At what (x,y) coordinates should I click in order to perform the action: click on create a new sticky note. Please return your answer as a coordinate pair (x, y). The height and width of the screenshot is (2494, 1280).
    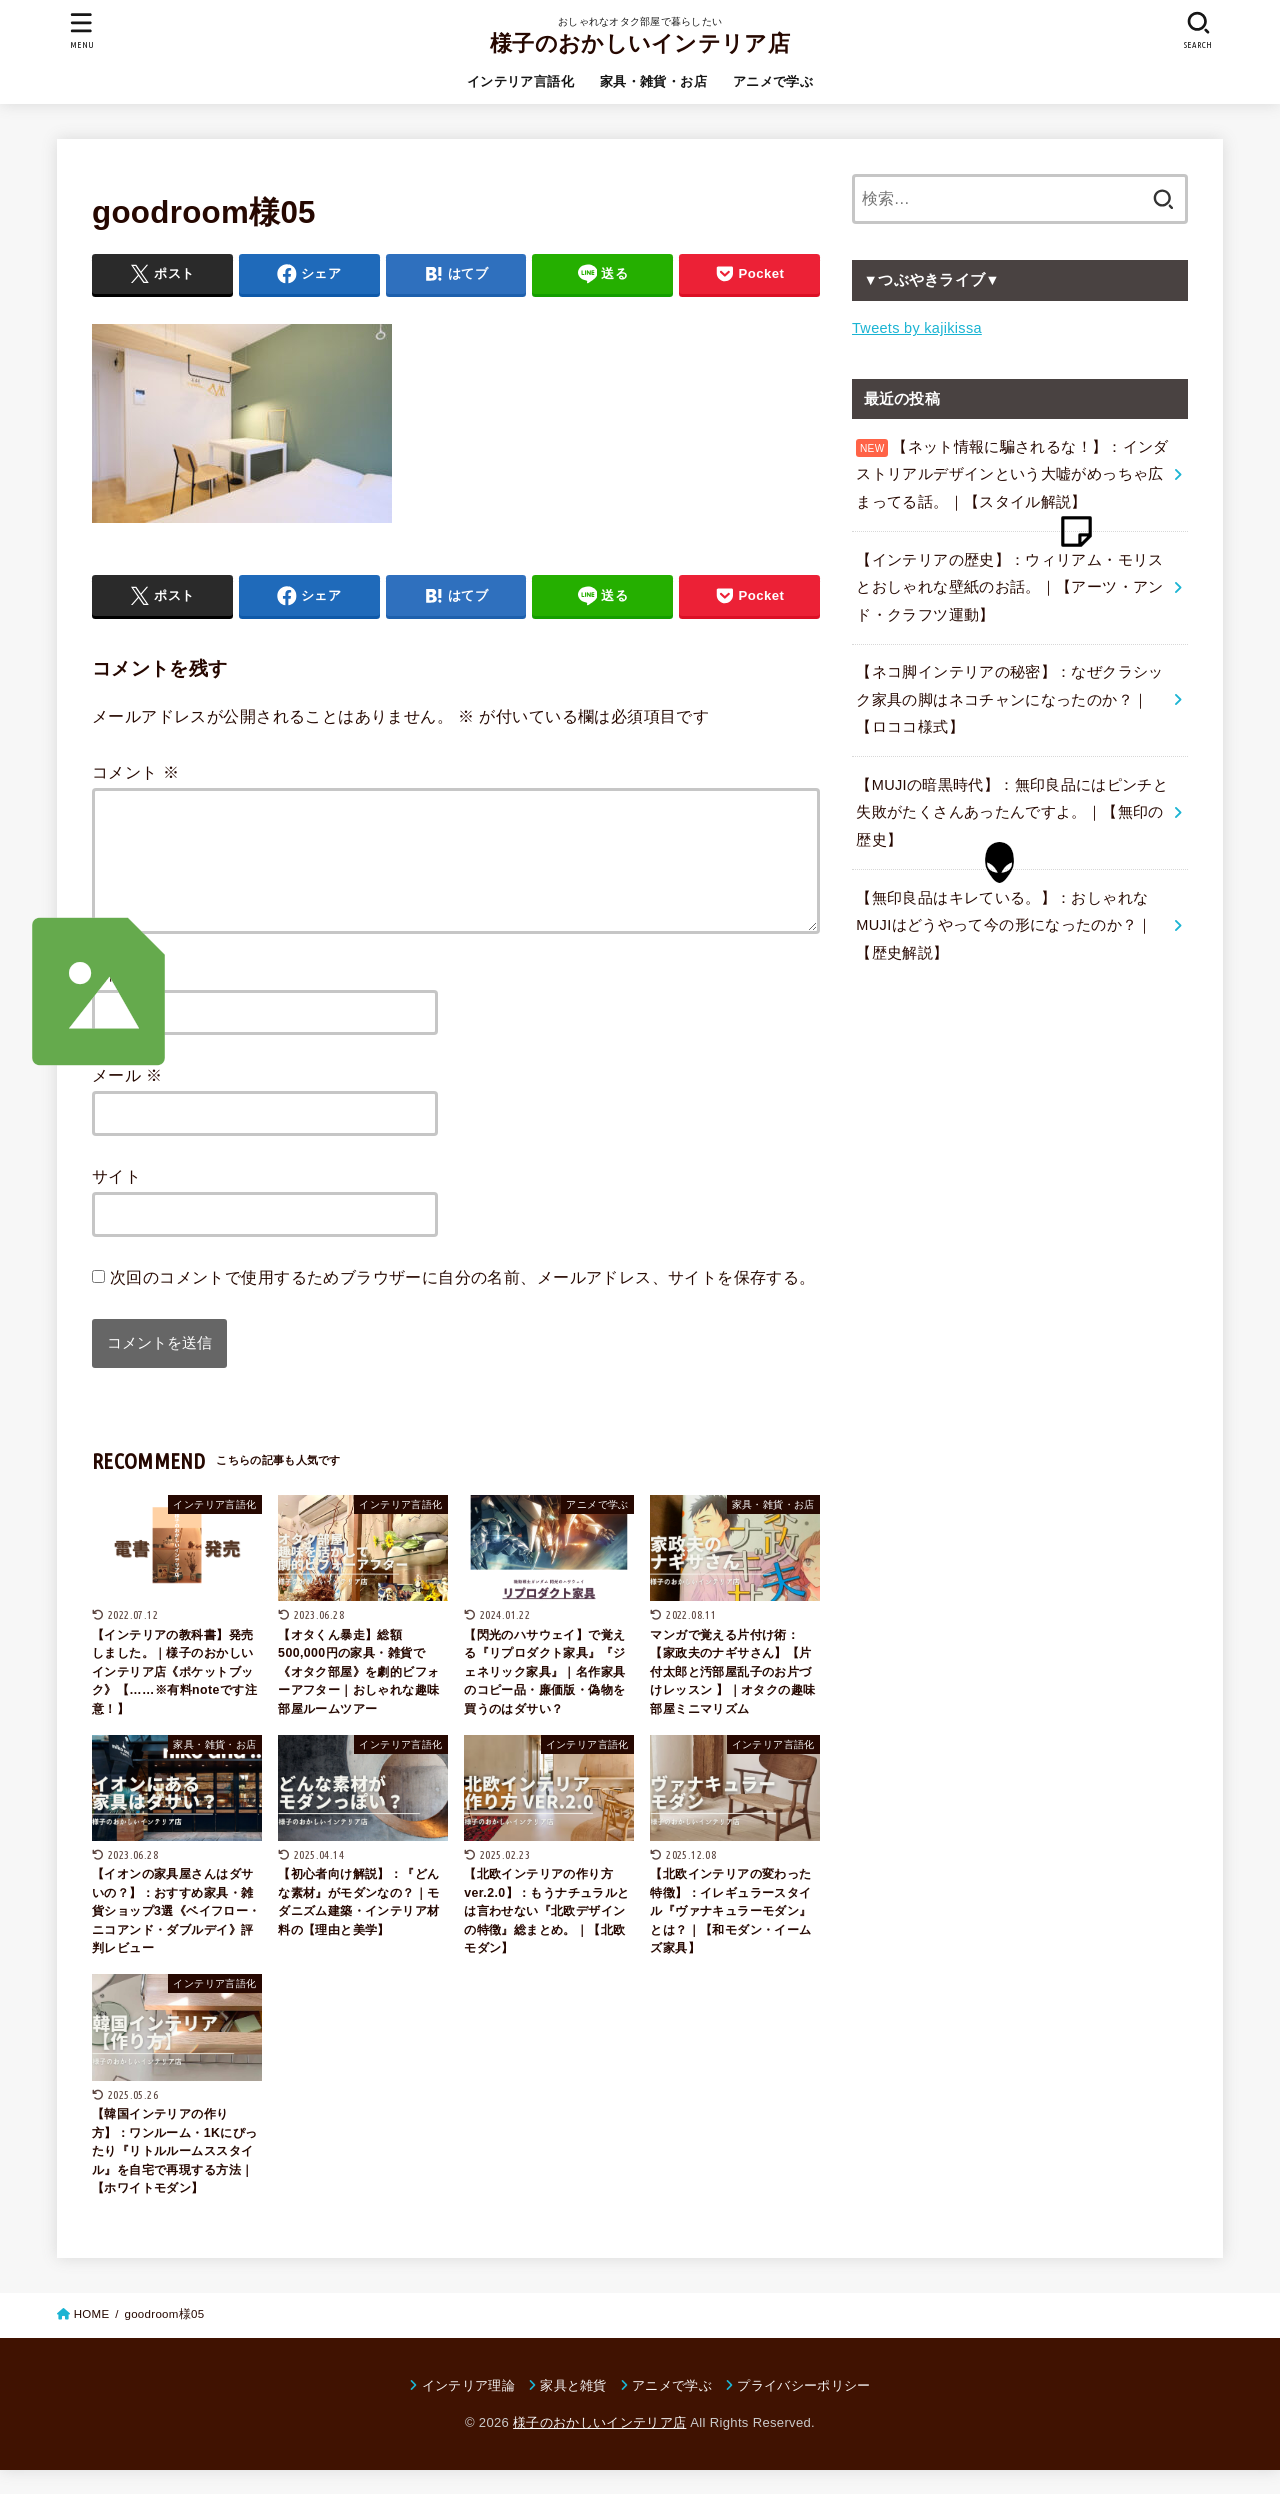
    Looking at the image, I should click on (1076, 531).